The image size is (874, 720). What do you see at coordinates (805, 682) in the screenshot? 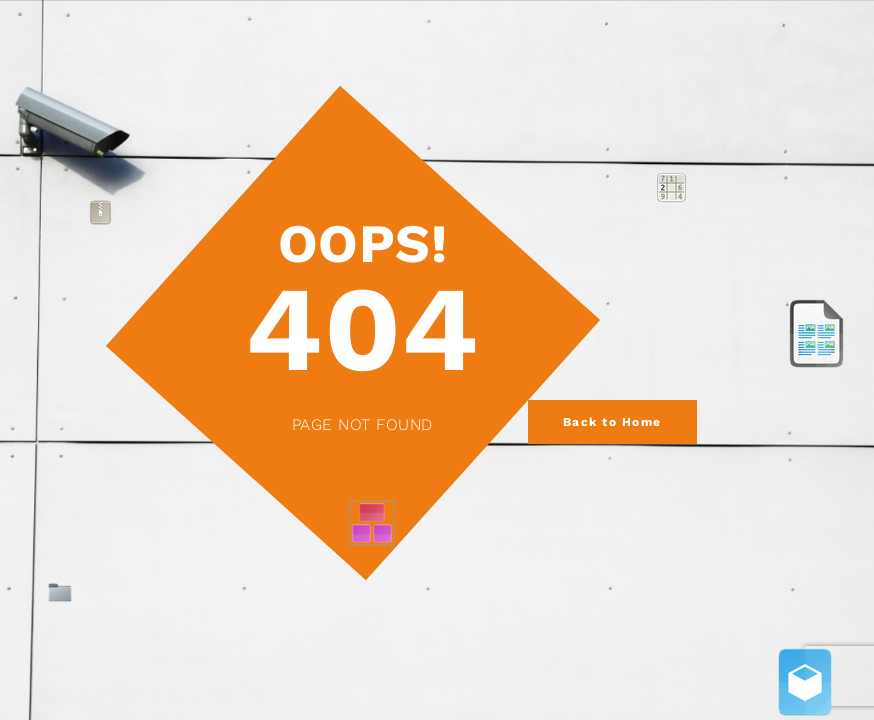
I see `a flatpak application package file` at bounding box center [805, 682].